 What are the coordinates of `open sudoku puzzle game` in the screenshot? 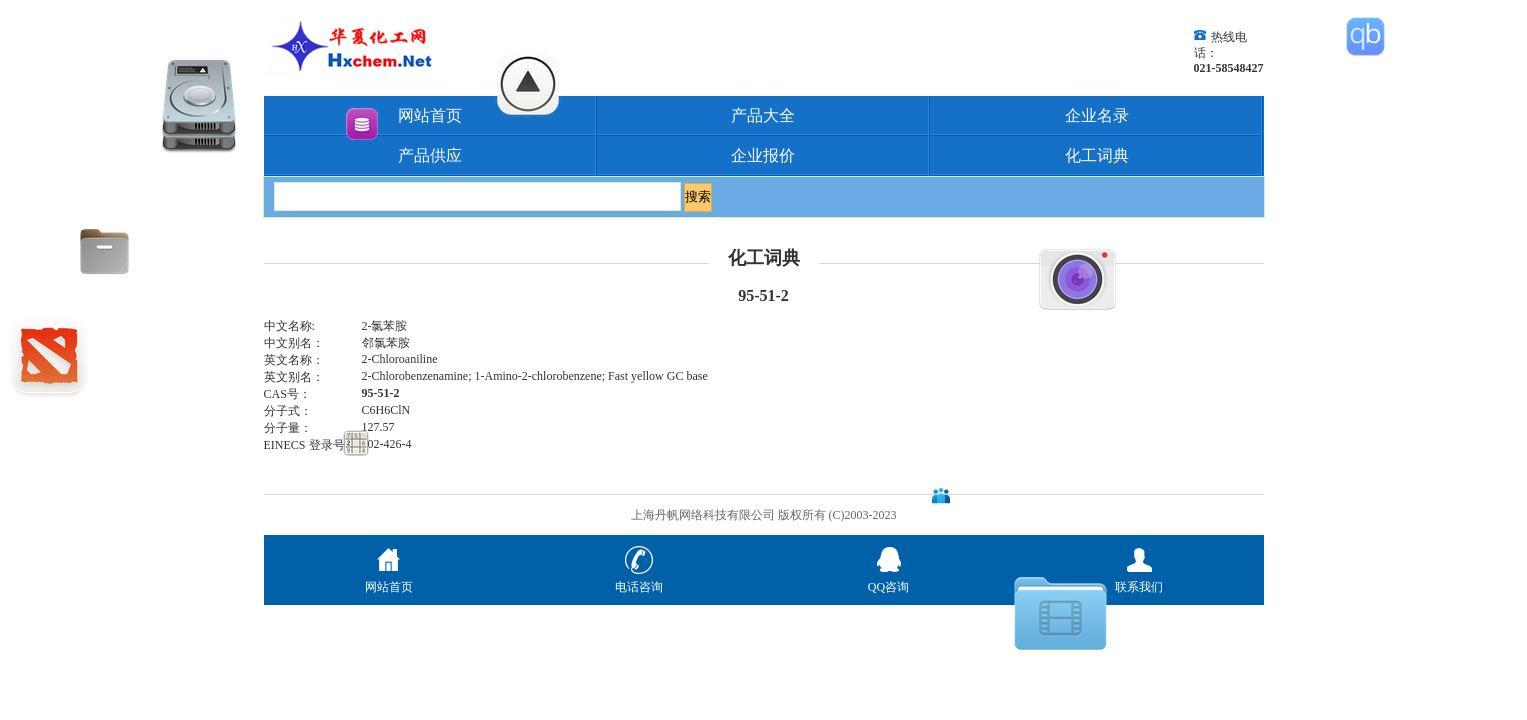 It's located at (356, 443).